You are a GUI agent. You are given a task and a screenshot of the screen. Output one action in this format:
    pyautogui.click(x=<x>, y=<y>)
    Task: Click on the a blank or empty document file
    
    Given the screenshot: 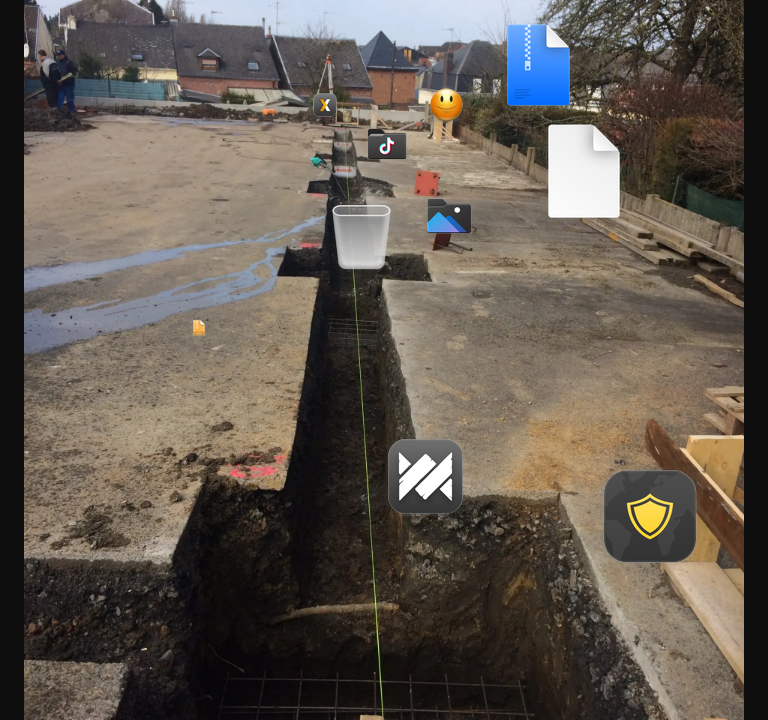 What is the action you would take?
    pyautogui.click(x=584, y=173)
    